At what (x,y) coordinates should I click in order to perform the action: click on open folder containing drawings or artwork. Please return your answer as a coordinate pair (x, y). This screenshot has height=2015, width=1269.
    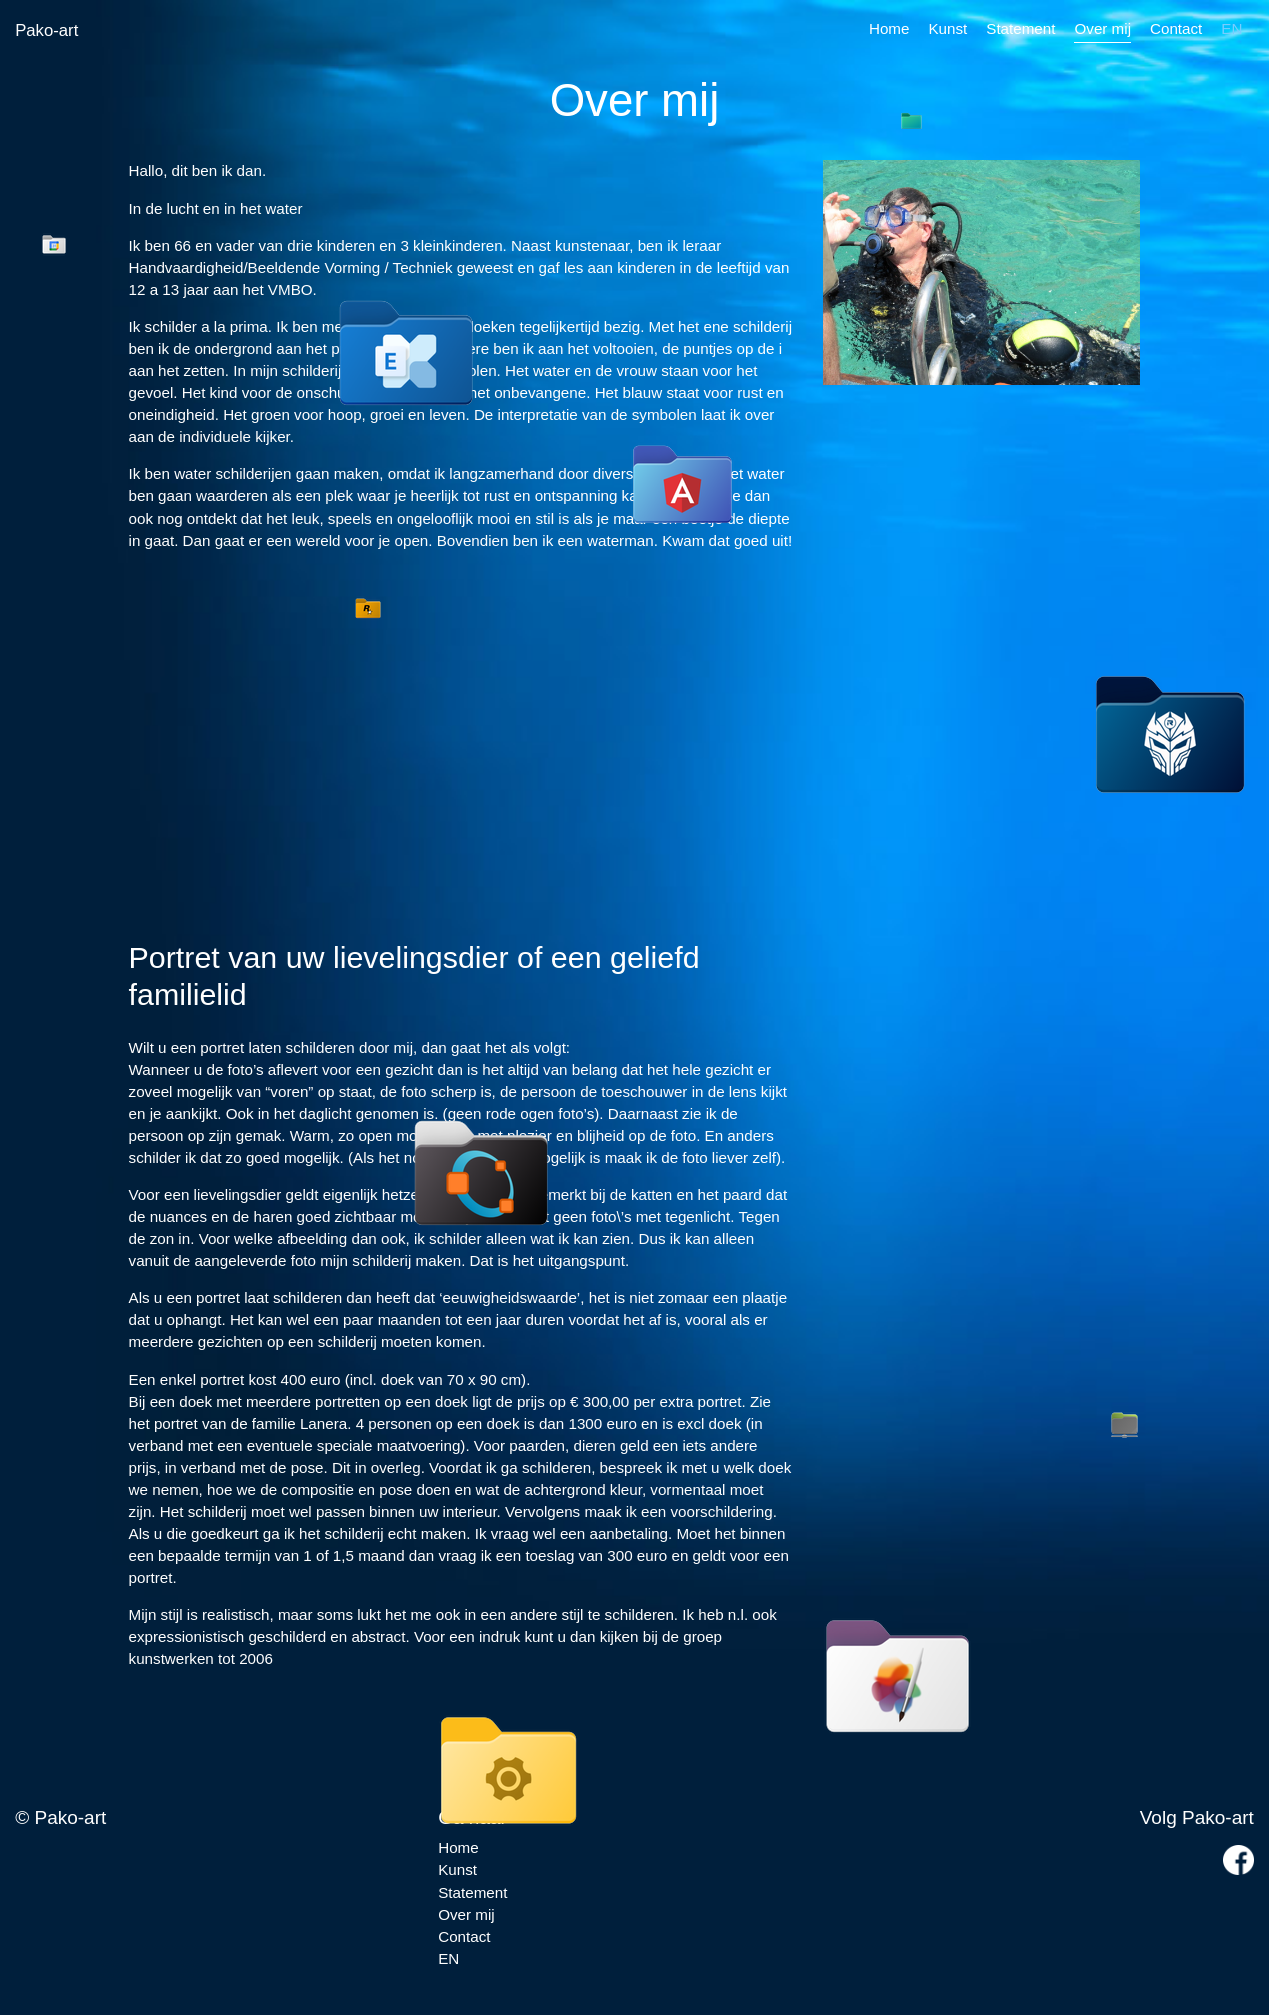
    Looking at the image, I should click on (897, 1680).